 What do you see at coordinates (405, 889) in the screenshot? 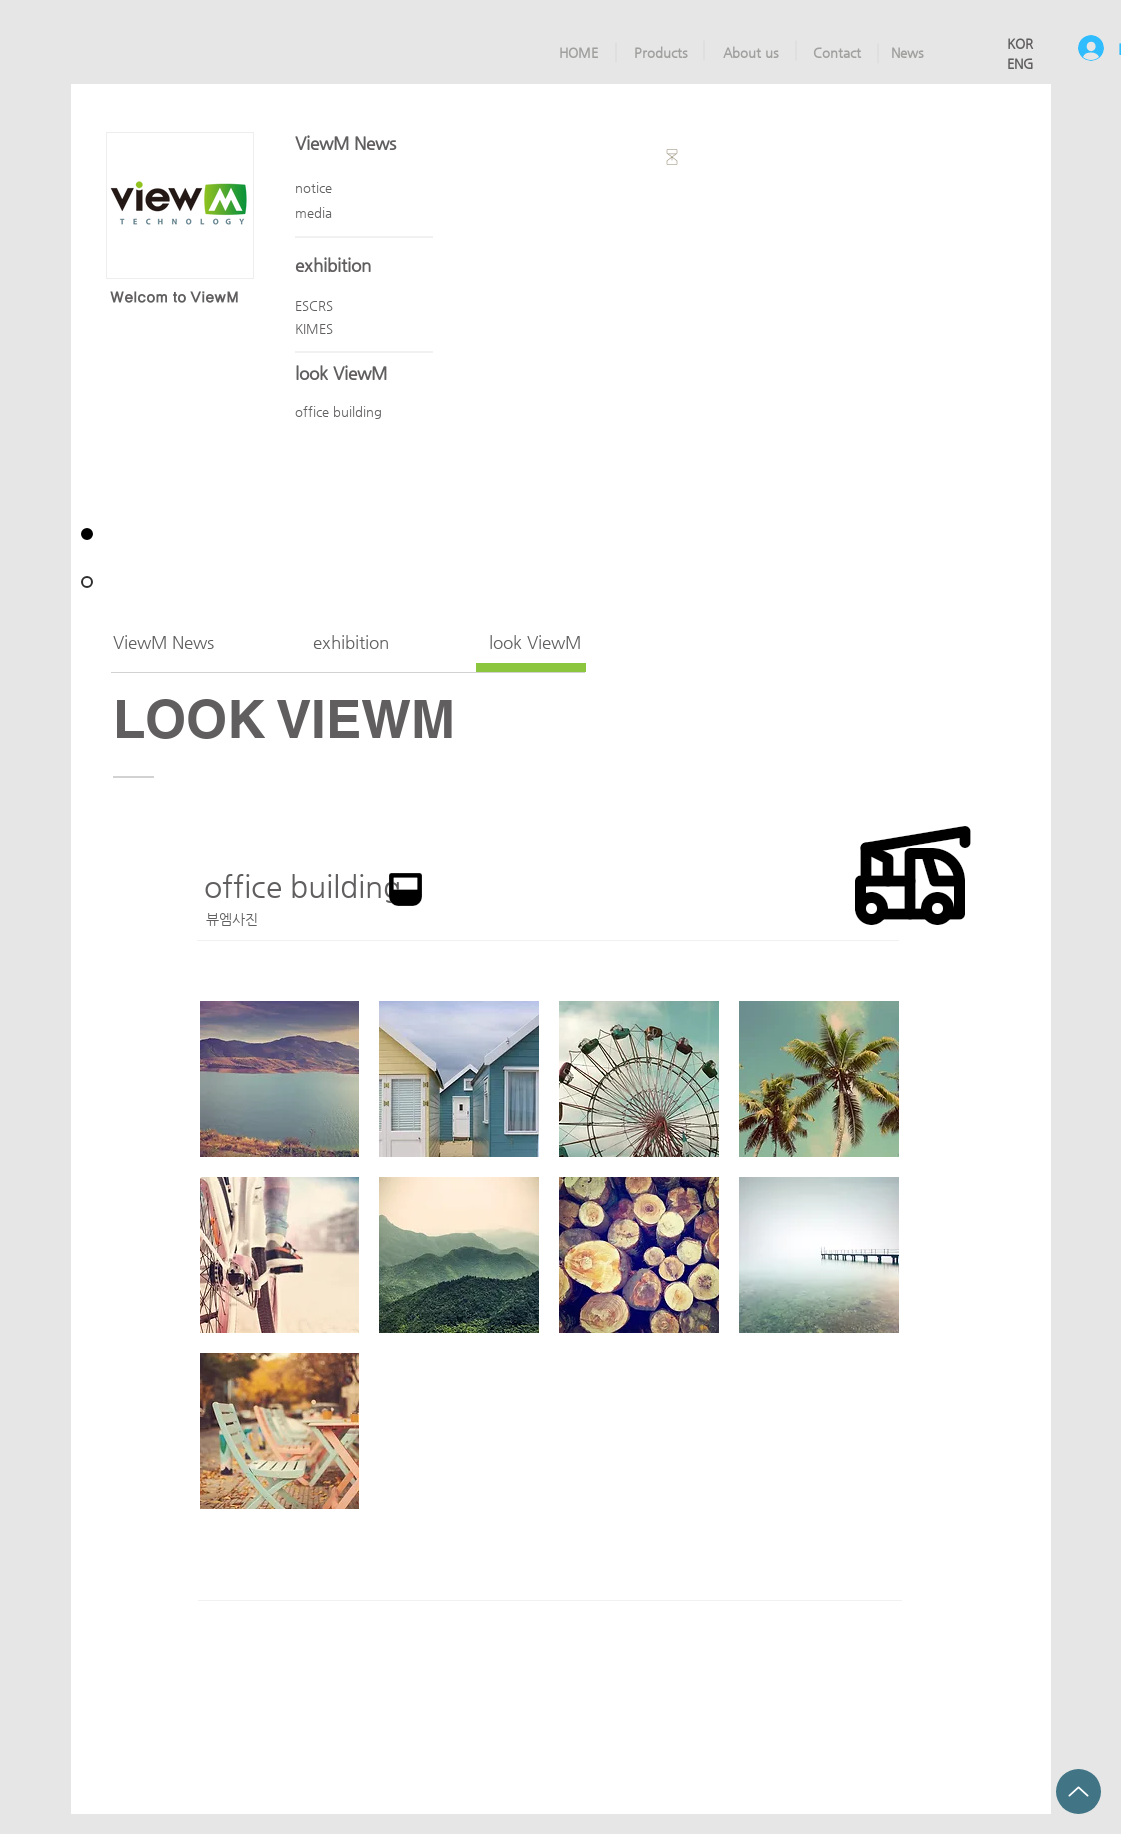
I see `view drink or beverage options` at bounding box center [405, 889].